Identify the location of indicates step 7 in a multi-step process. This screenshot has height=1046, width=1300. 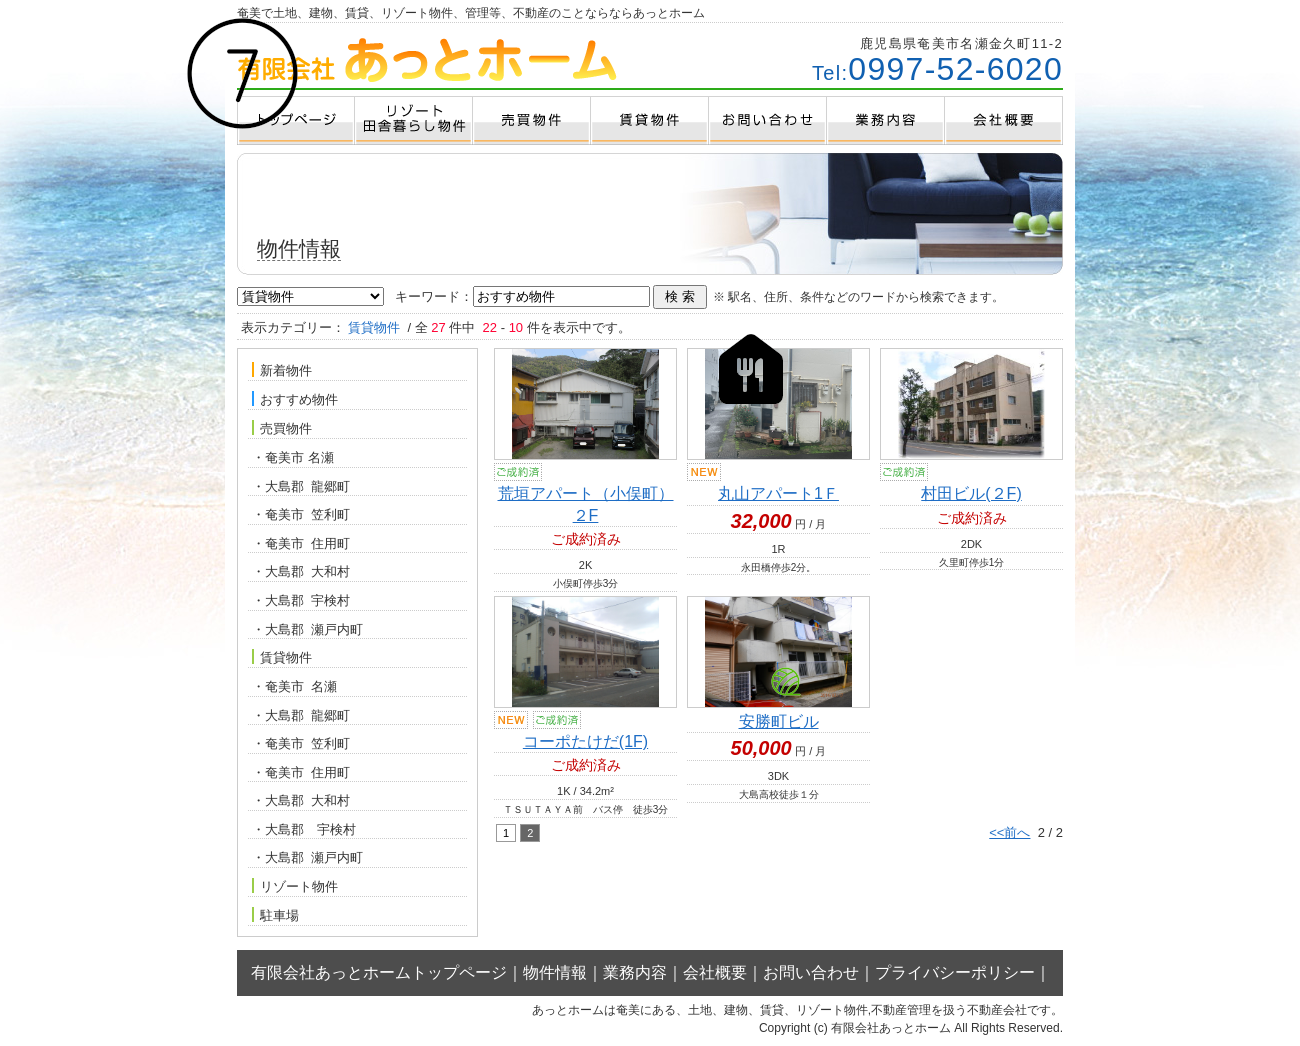
(242, 73).